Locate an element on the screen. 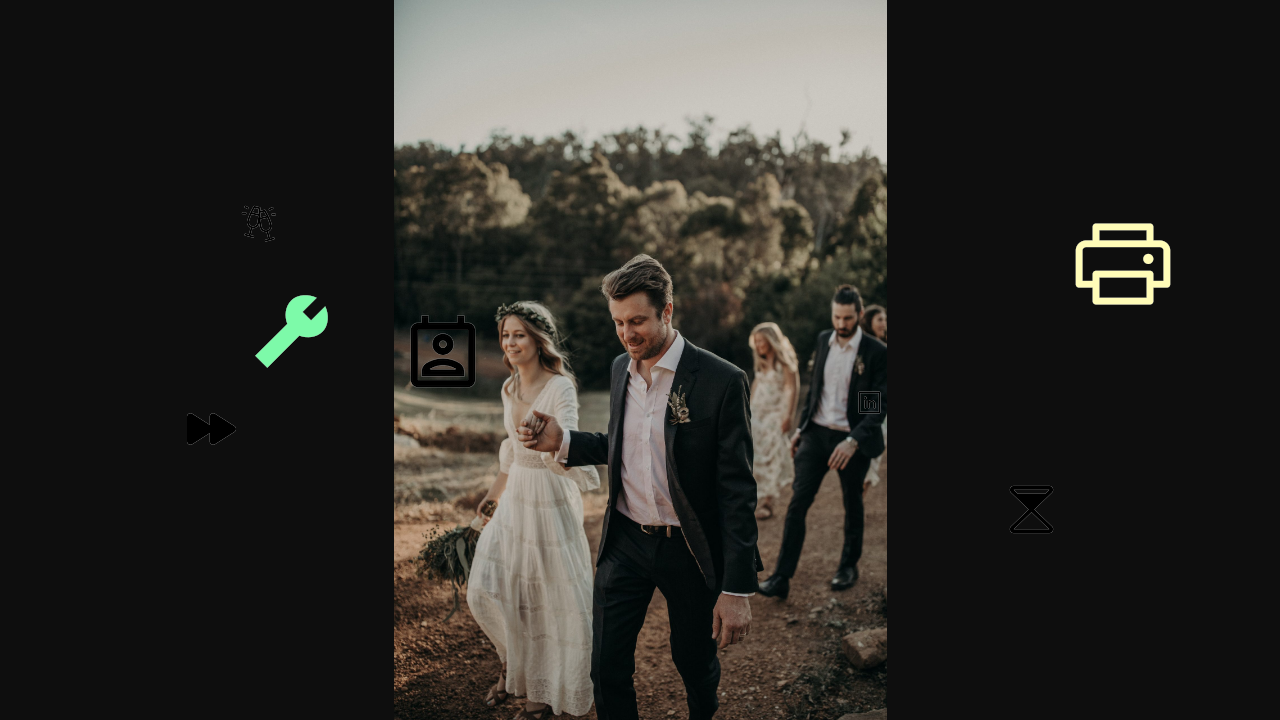 The height and width of the screenshot is (720, 1280). open LinkedIn profile or page is located at coordinates (869, 402).